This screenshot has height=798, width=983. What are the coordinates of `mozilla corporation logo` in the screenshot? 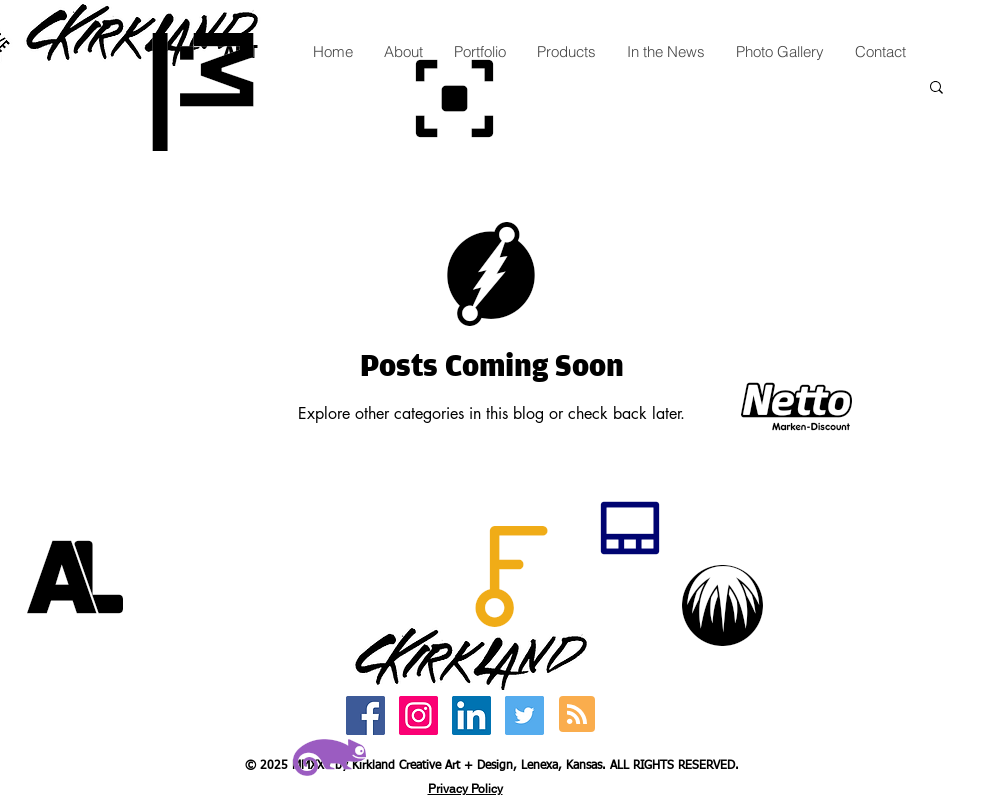 It's located at (203, 92).